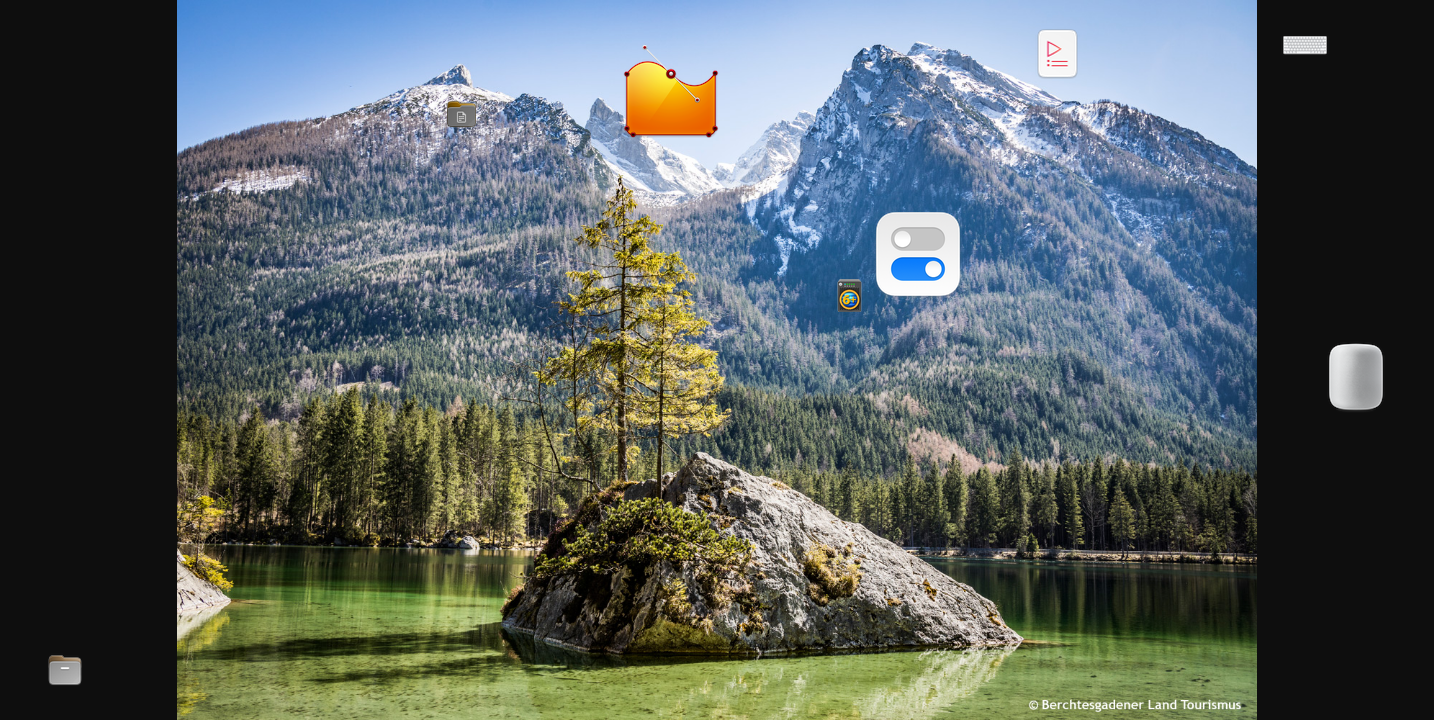 The width and height of the screenshot is (1434, 720). Describe the element at coordinates (65, 670) in the screenshot. I see `open file manager application` at that location.